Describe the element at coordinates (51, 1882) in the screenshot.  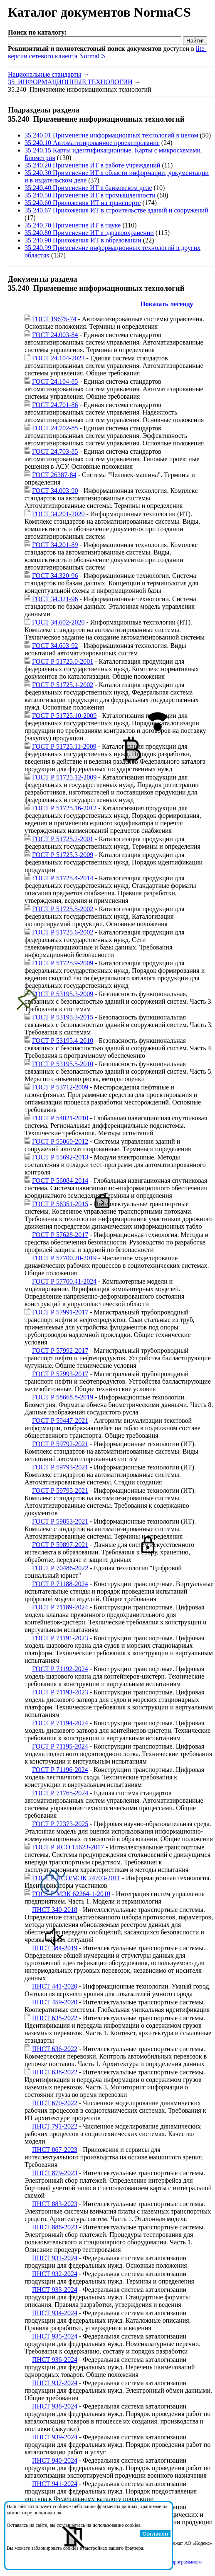
I see `indicates a destructive or dangerous action` at that location.